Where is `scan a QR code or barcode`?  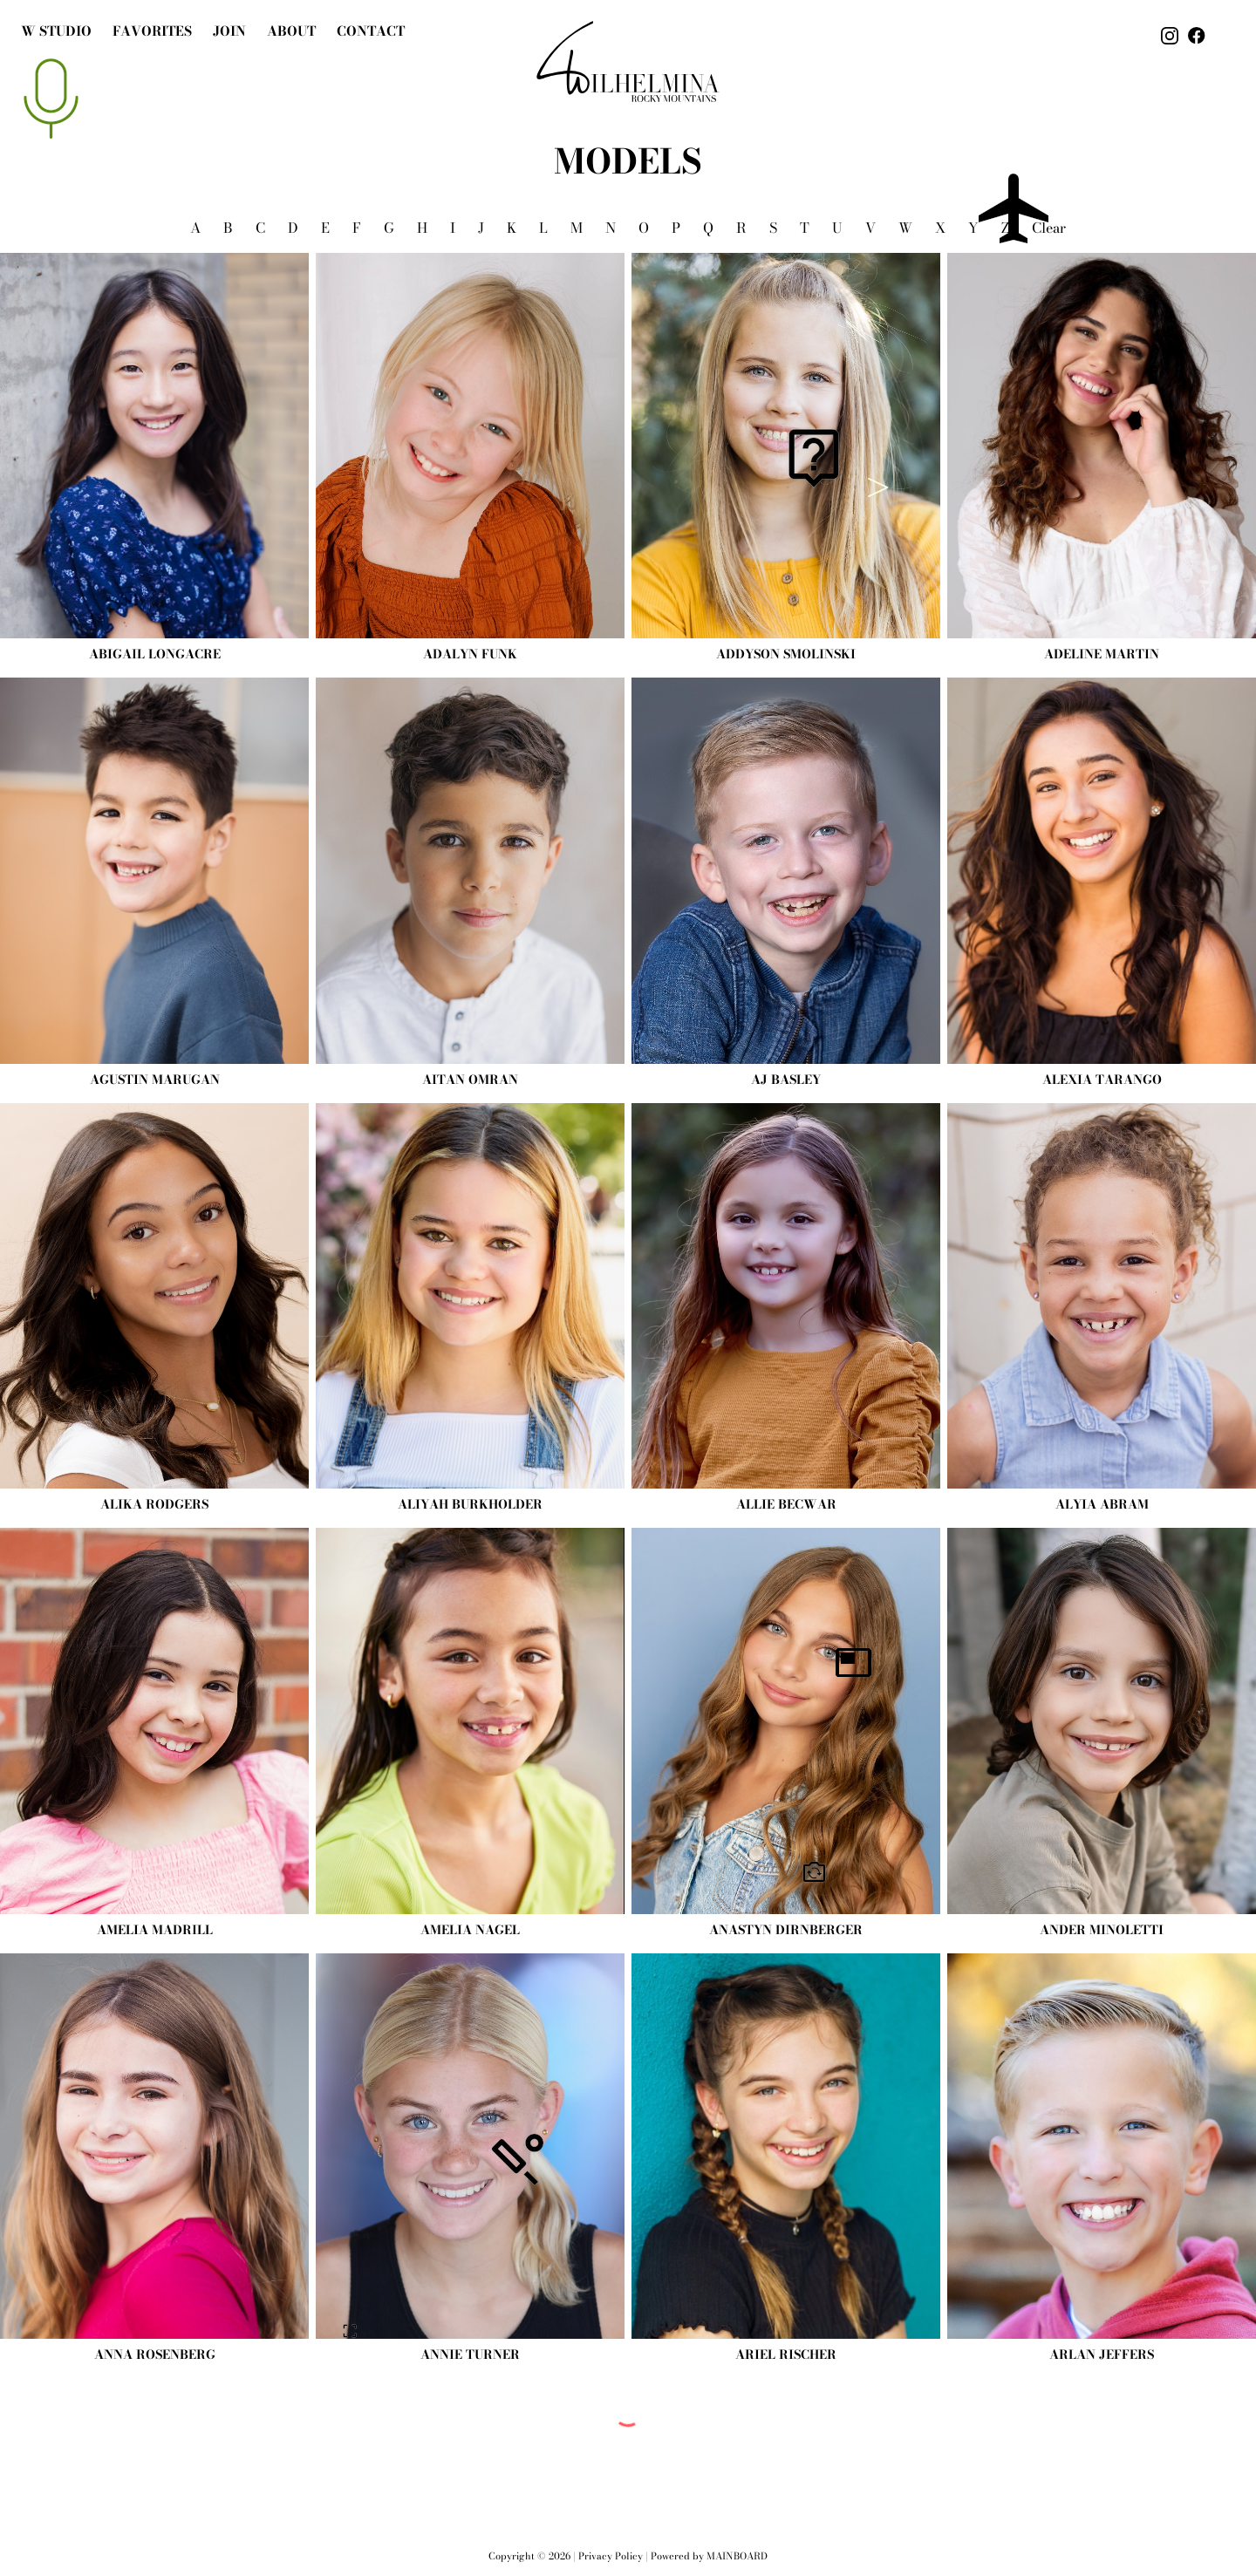 scan a QR code or barcode is located at coordinates (350, 2331).